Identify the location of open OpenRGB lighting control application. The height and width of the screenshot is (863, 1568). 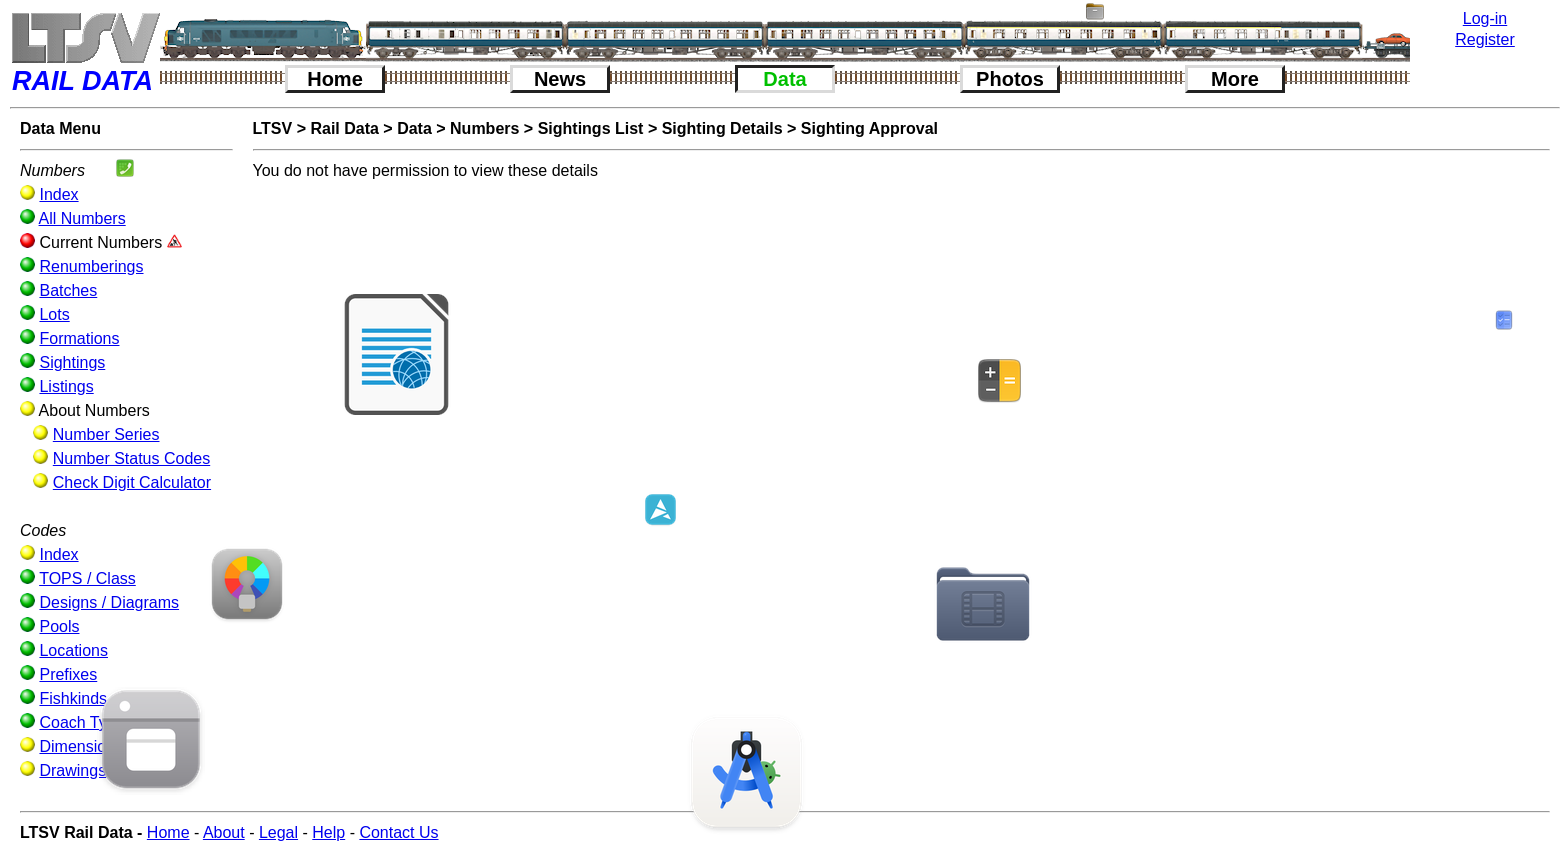
(247, 584).